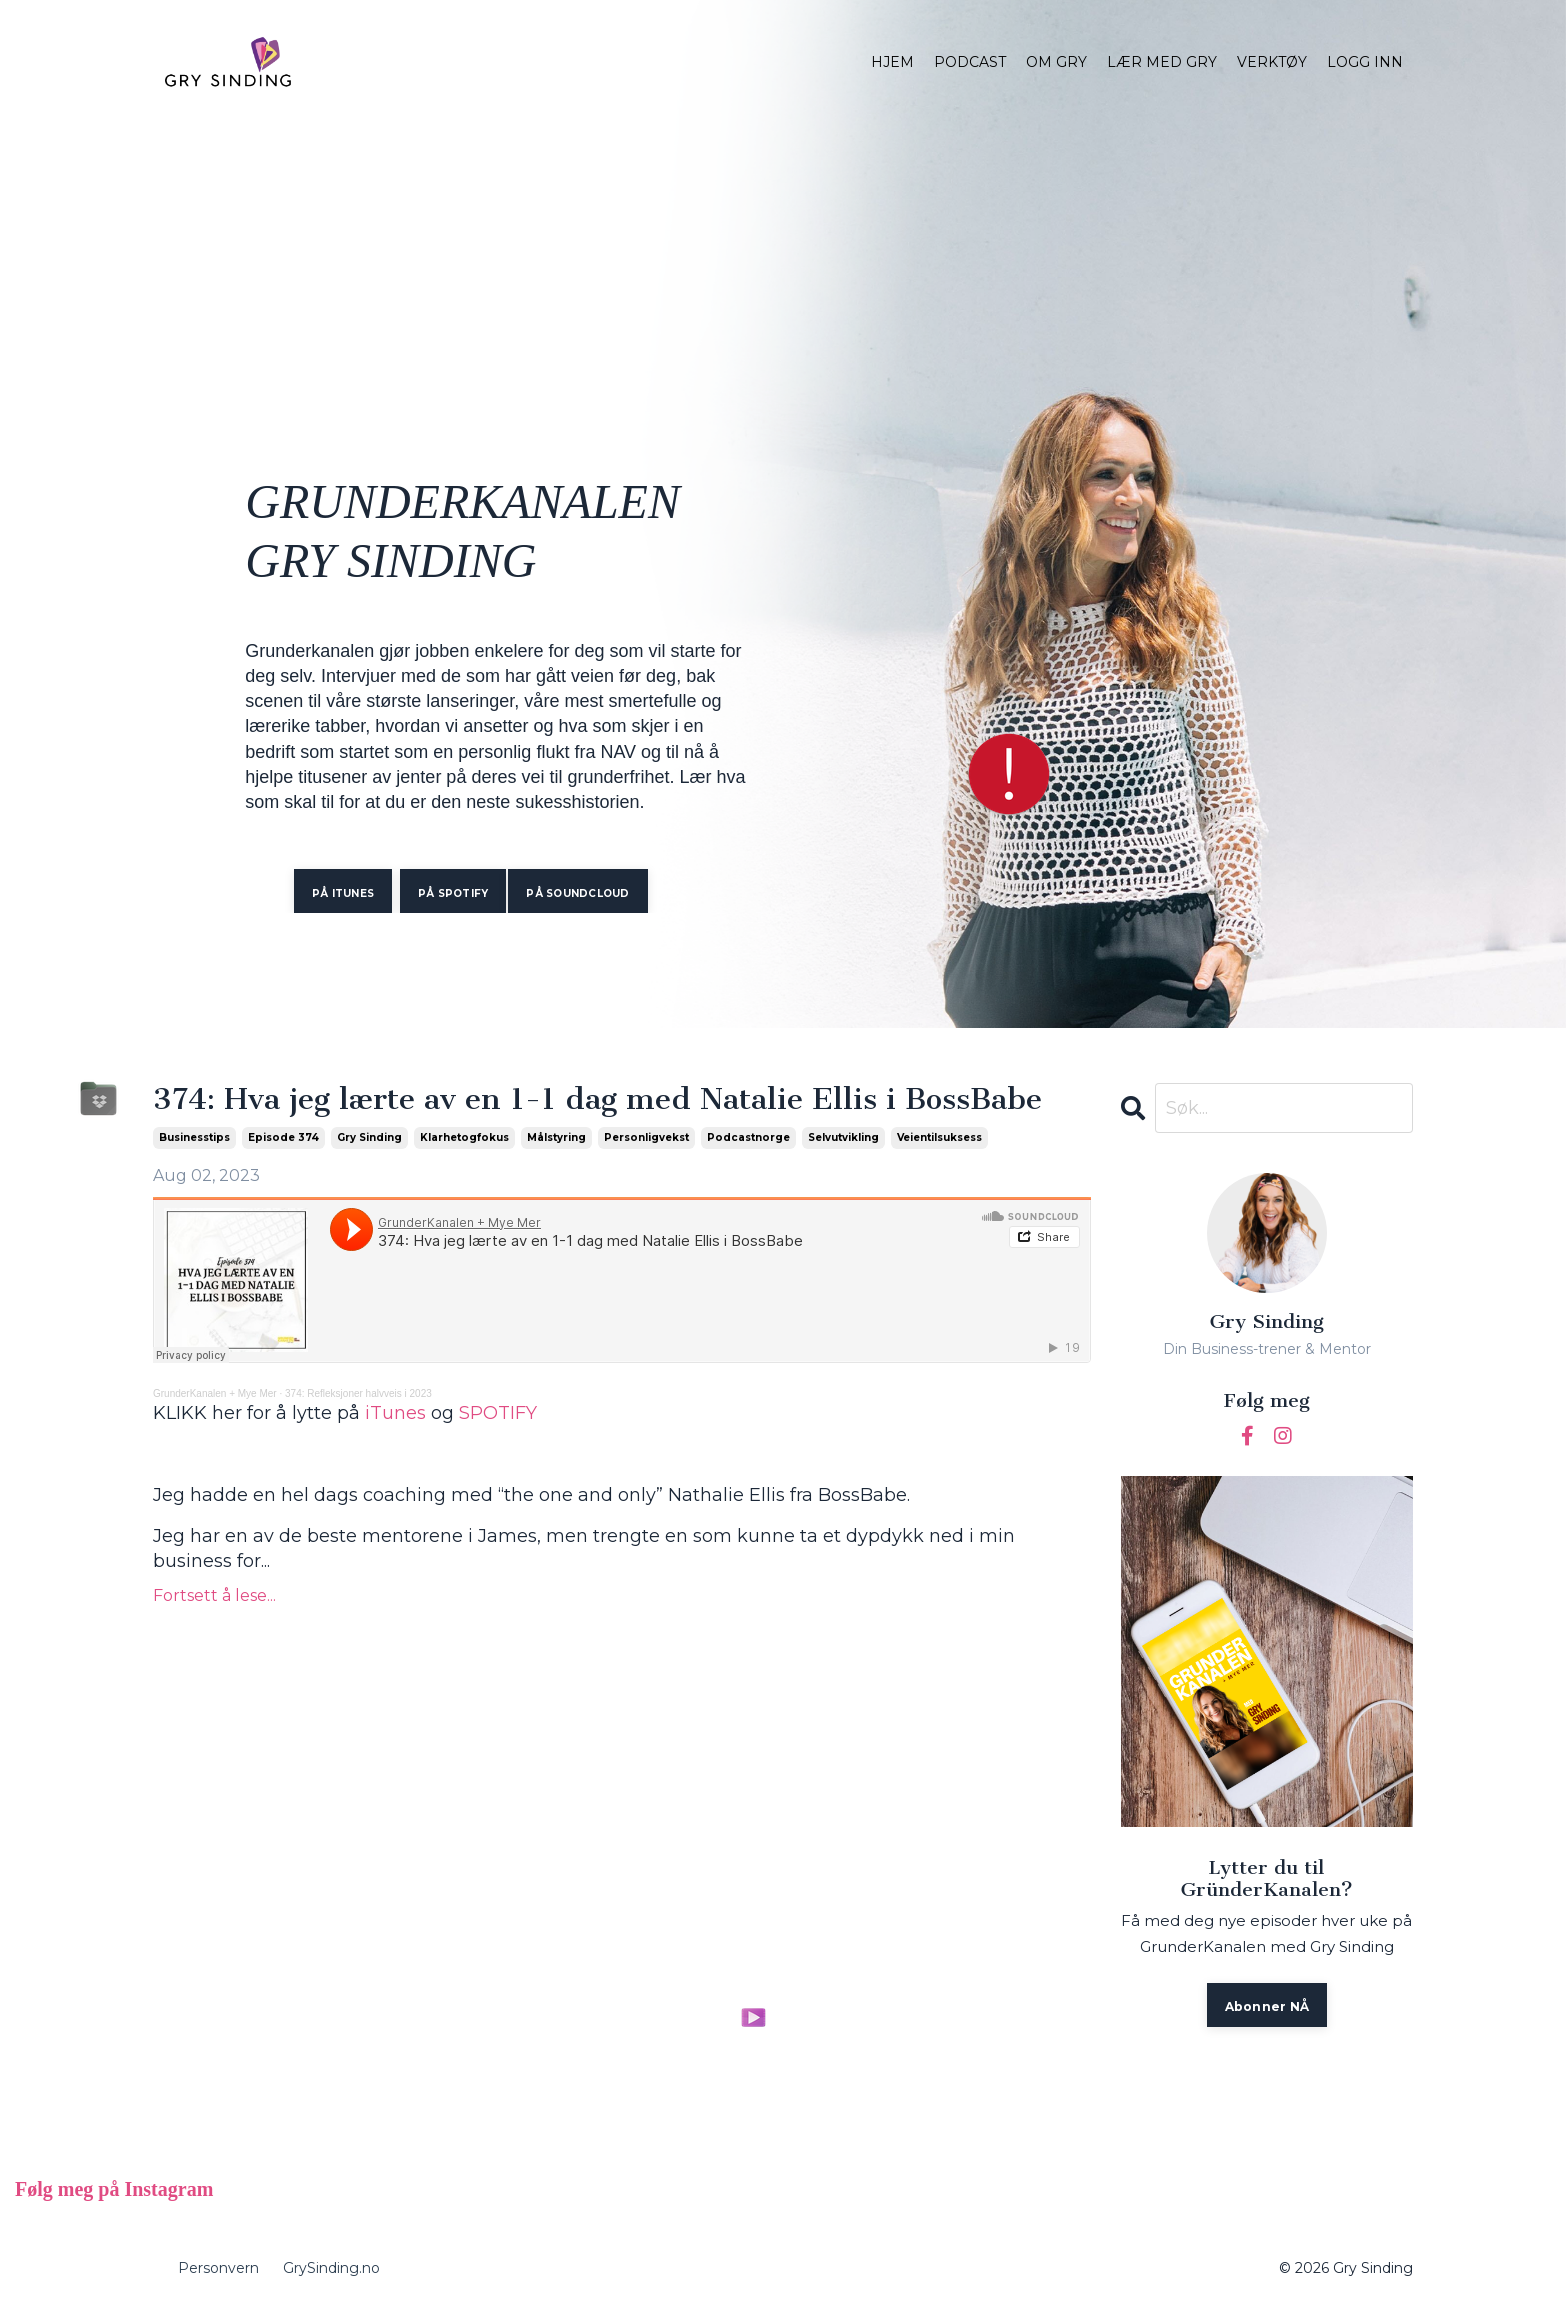  What do you see at coordinates (753, 2017) in the screenshot?
I see `open totem video player` at bounding box center [753, 2017].